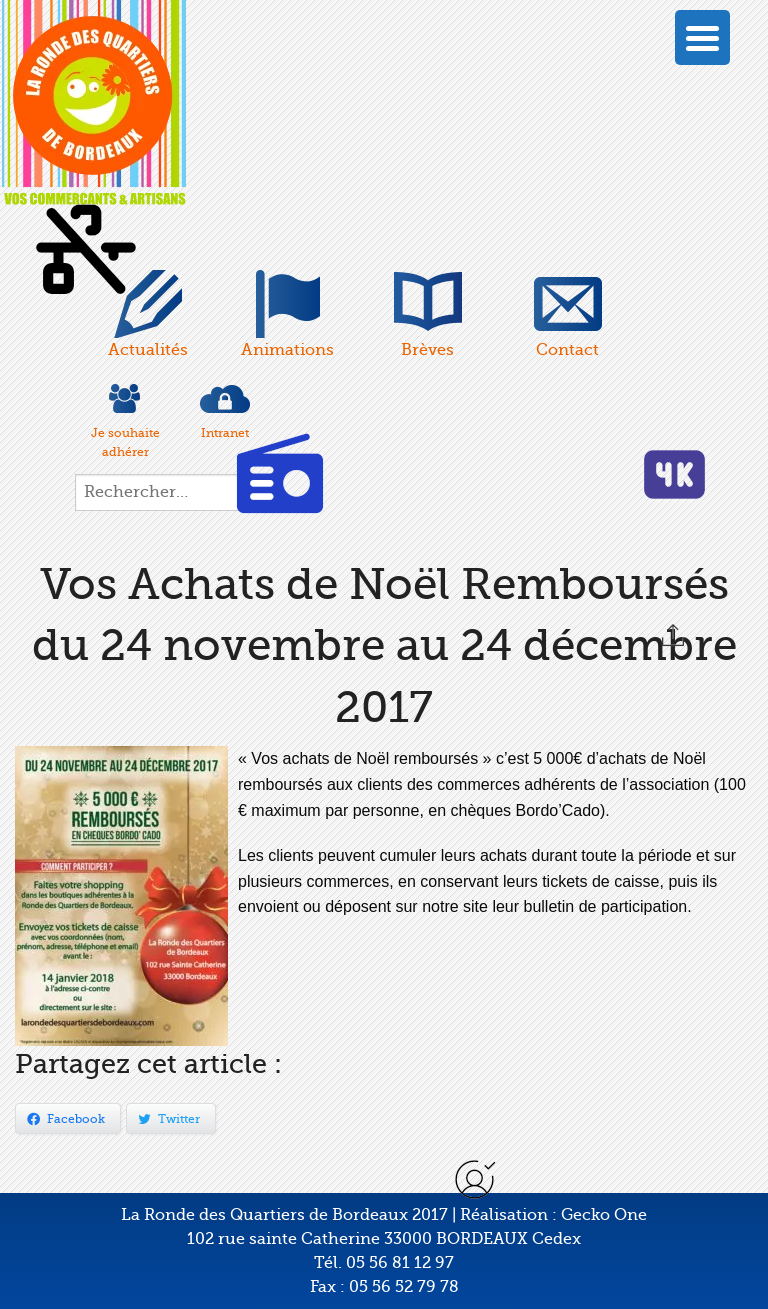  I want to click on verified user account, so click(474, 1179).